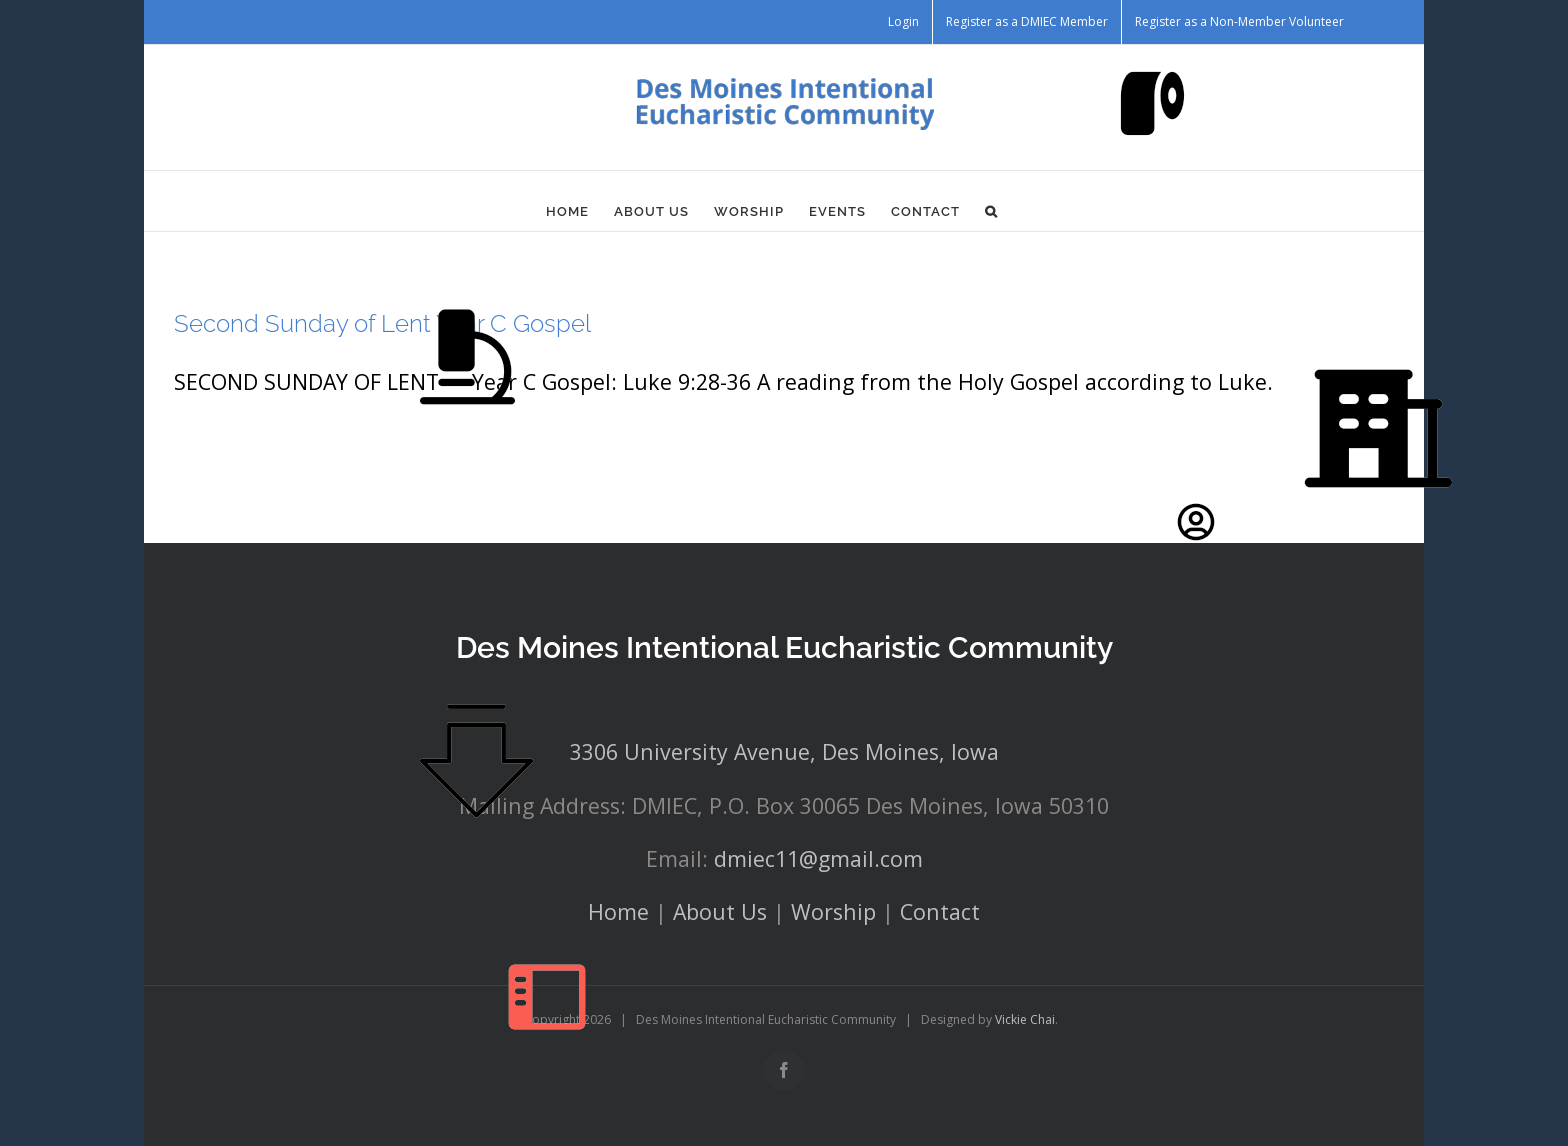 This screenshot has width=1568, height=1146. I want to click on view office or workplace location, so click(1373, 428).